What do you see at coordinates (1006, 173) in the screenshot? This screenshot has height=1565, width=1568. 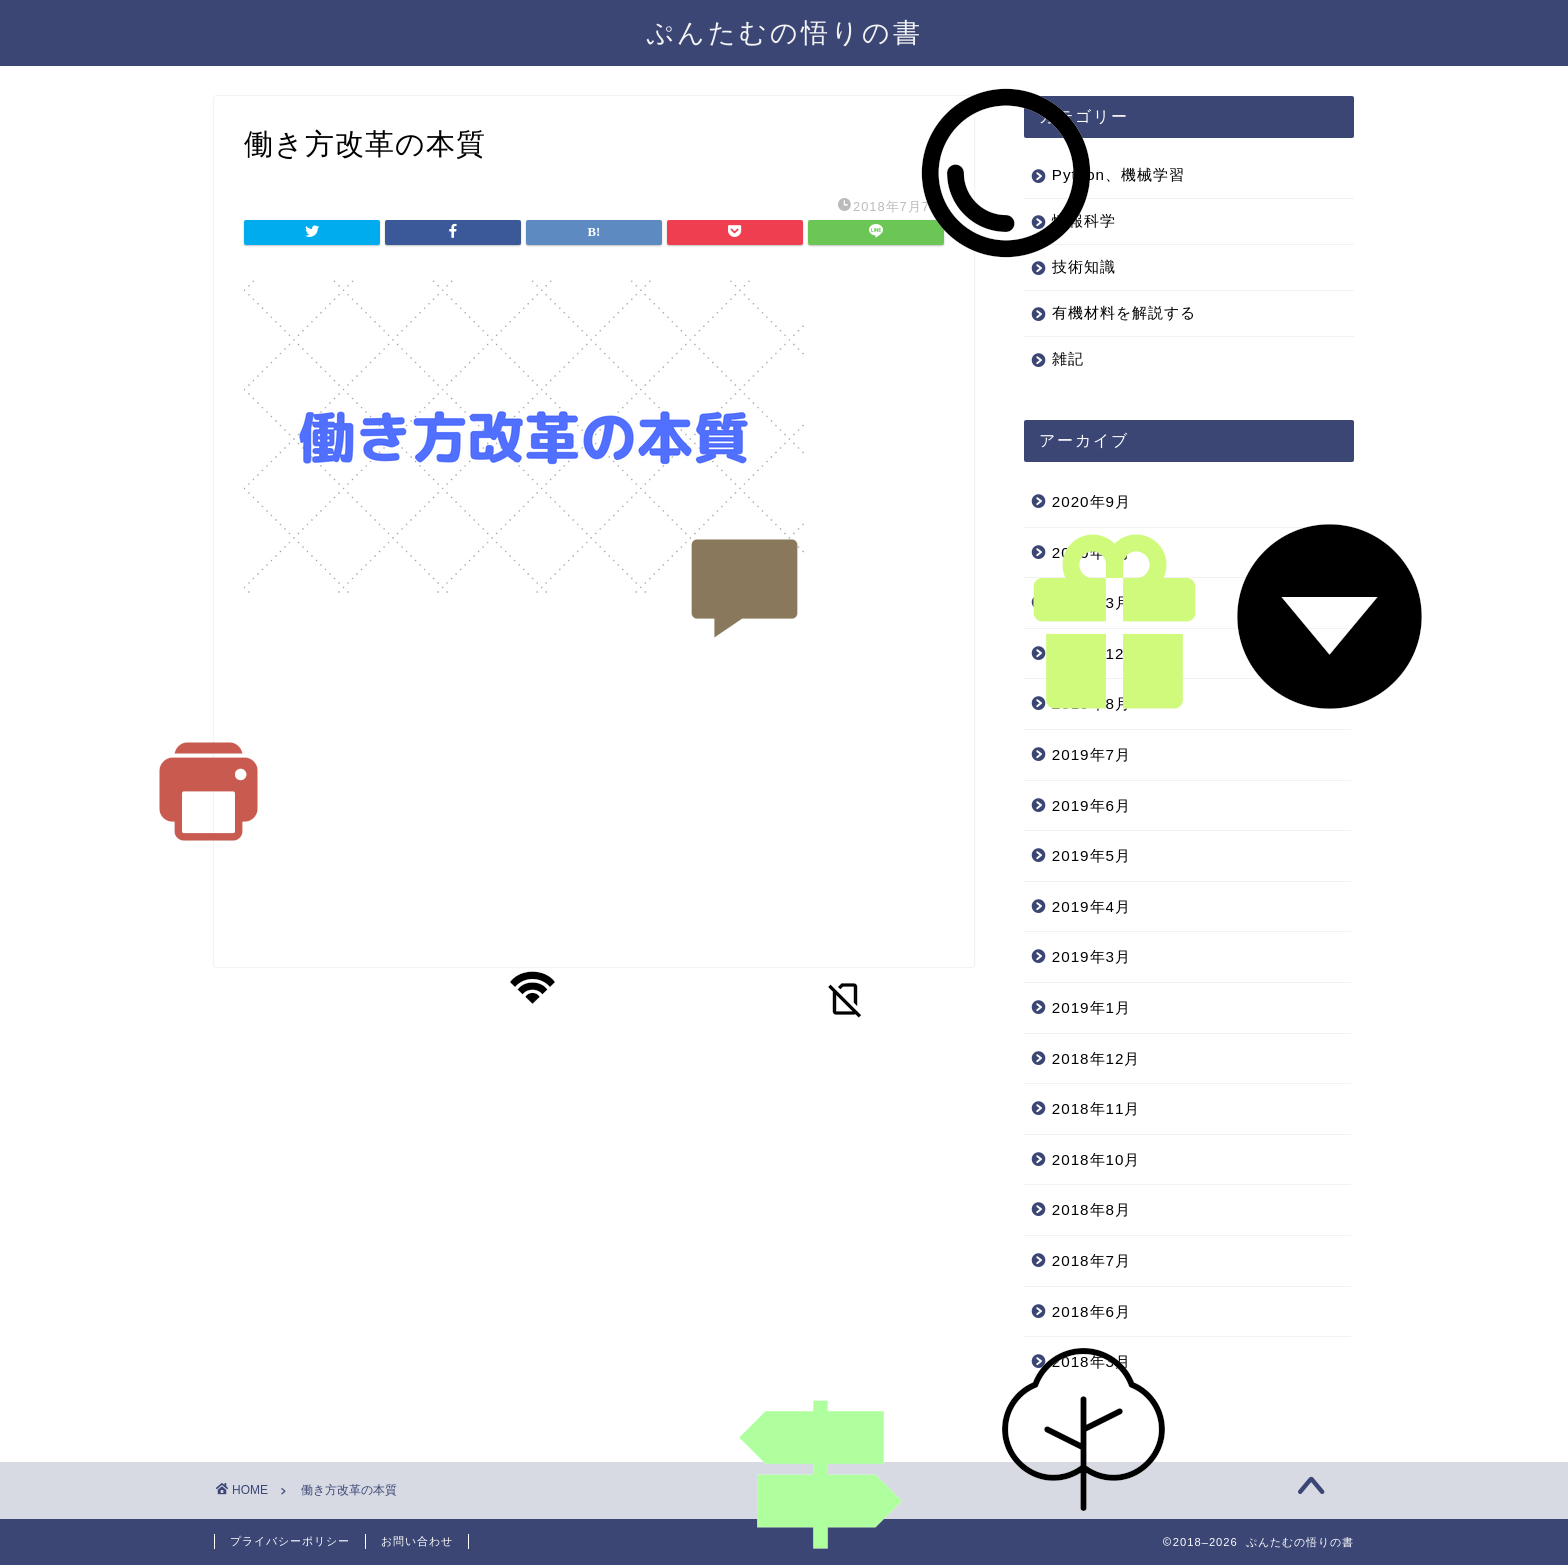 I see `apply inner shadow effect to bottom-left corner` at bounding box center [1006, 173].